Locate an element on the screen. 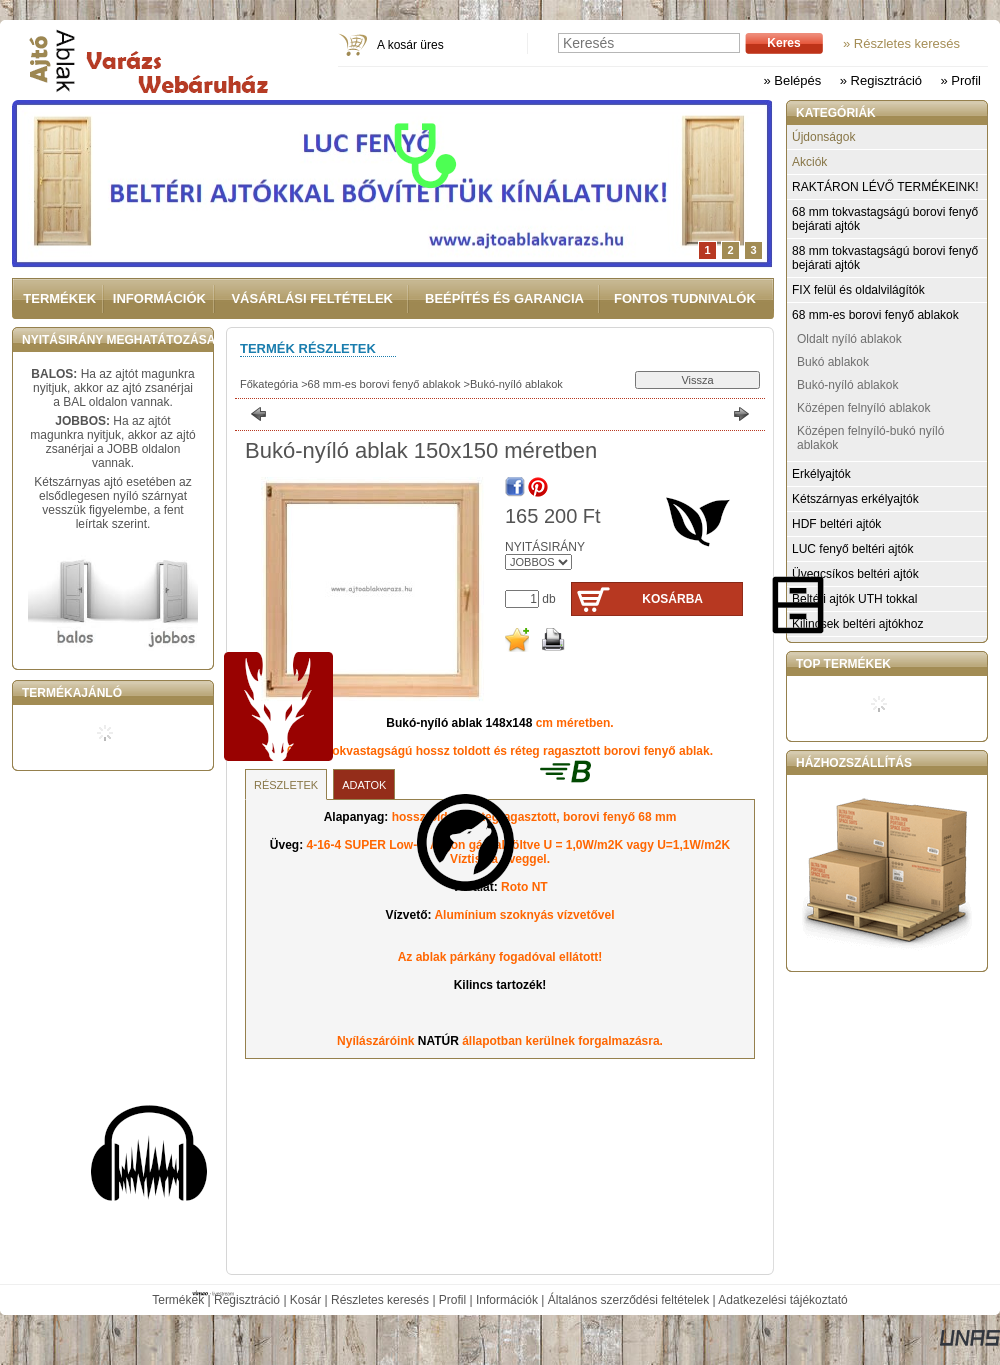 This screenshot has height=1365, width=1000. open dragonframe stop-motion animation software is located at coordinates (278, 706).